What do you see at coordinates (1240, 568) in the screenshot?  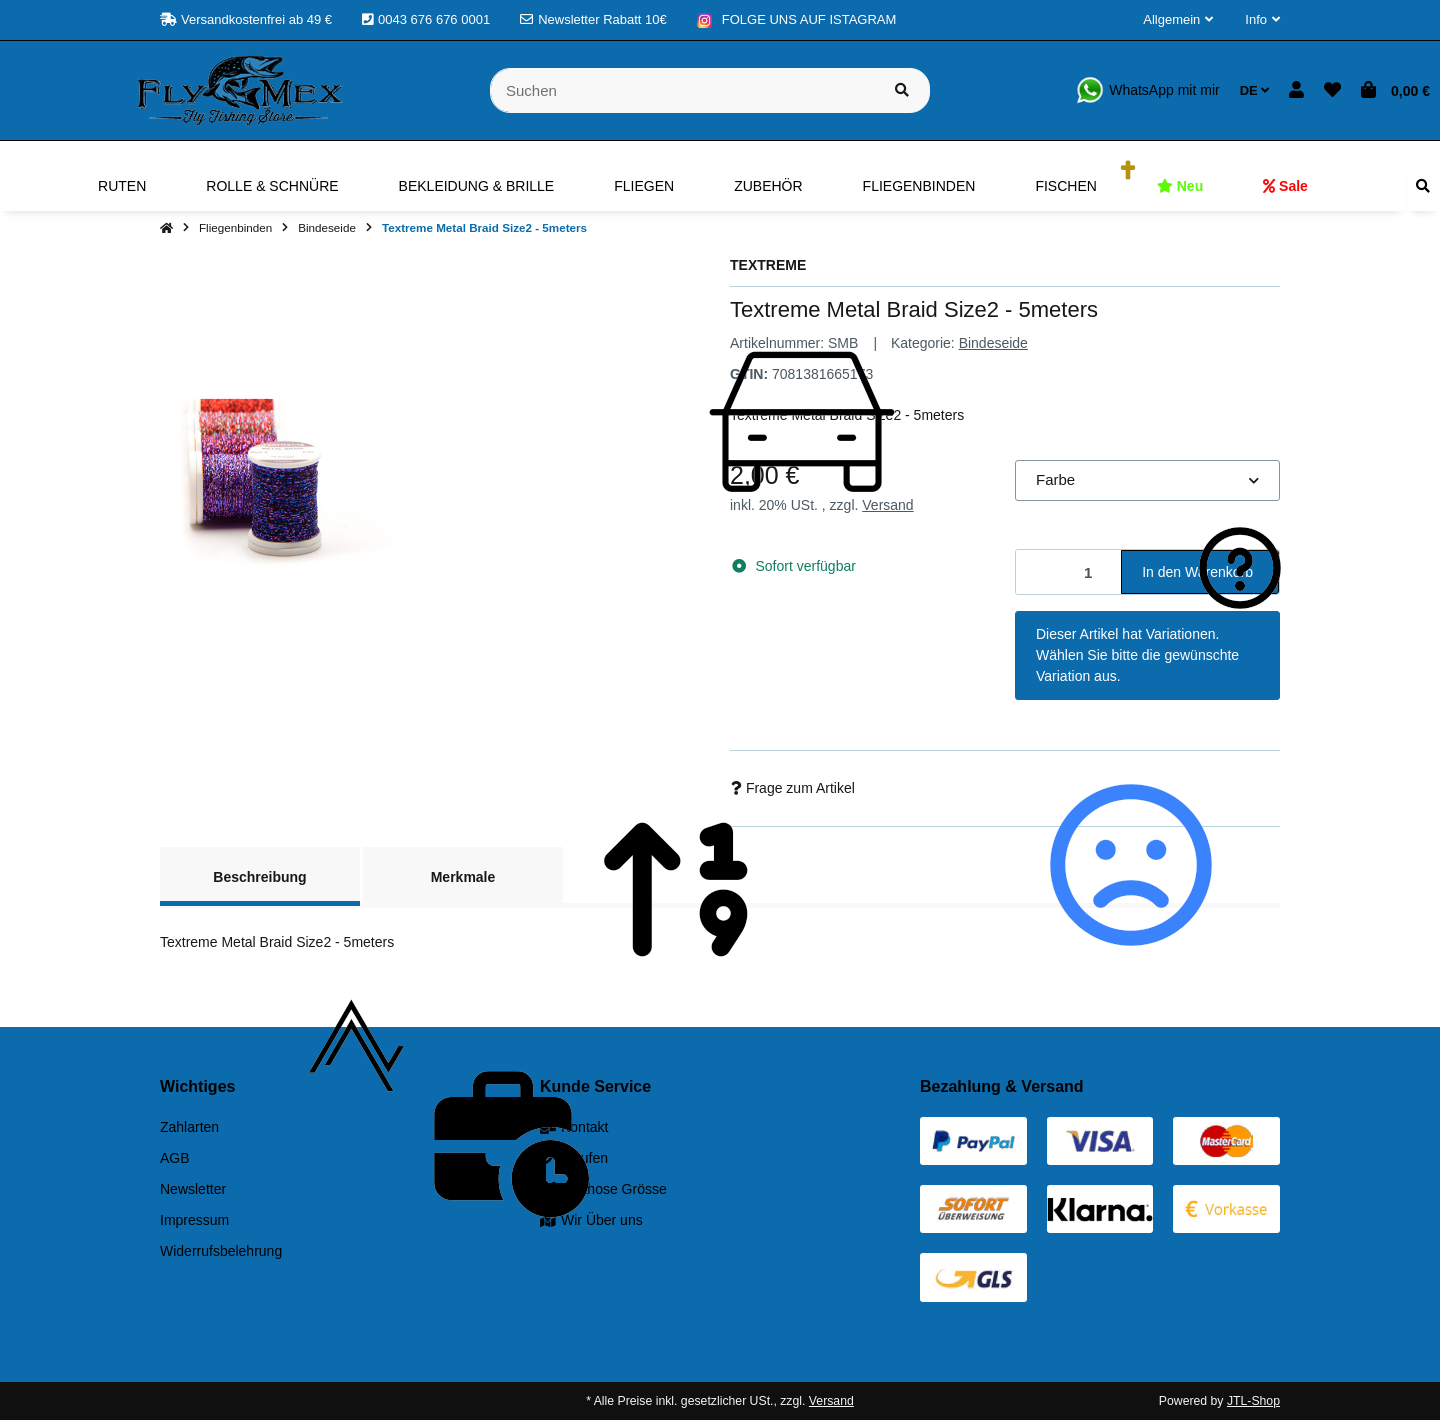 I see `access help or support information` at bounding box center [1240, 568].